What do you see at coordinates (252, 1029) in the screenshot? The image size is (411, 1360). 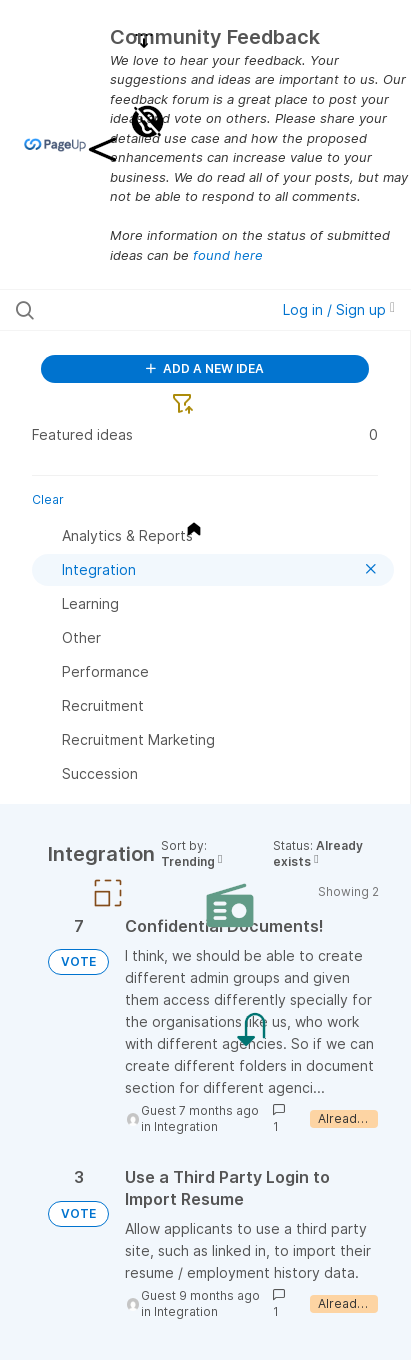 I see `undo or reverse previous action` at bounding box center [252, 1029].